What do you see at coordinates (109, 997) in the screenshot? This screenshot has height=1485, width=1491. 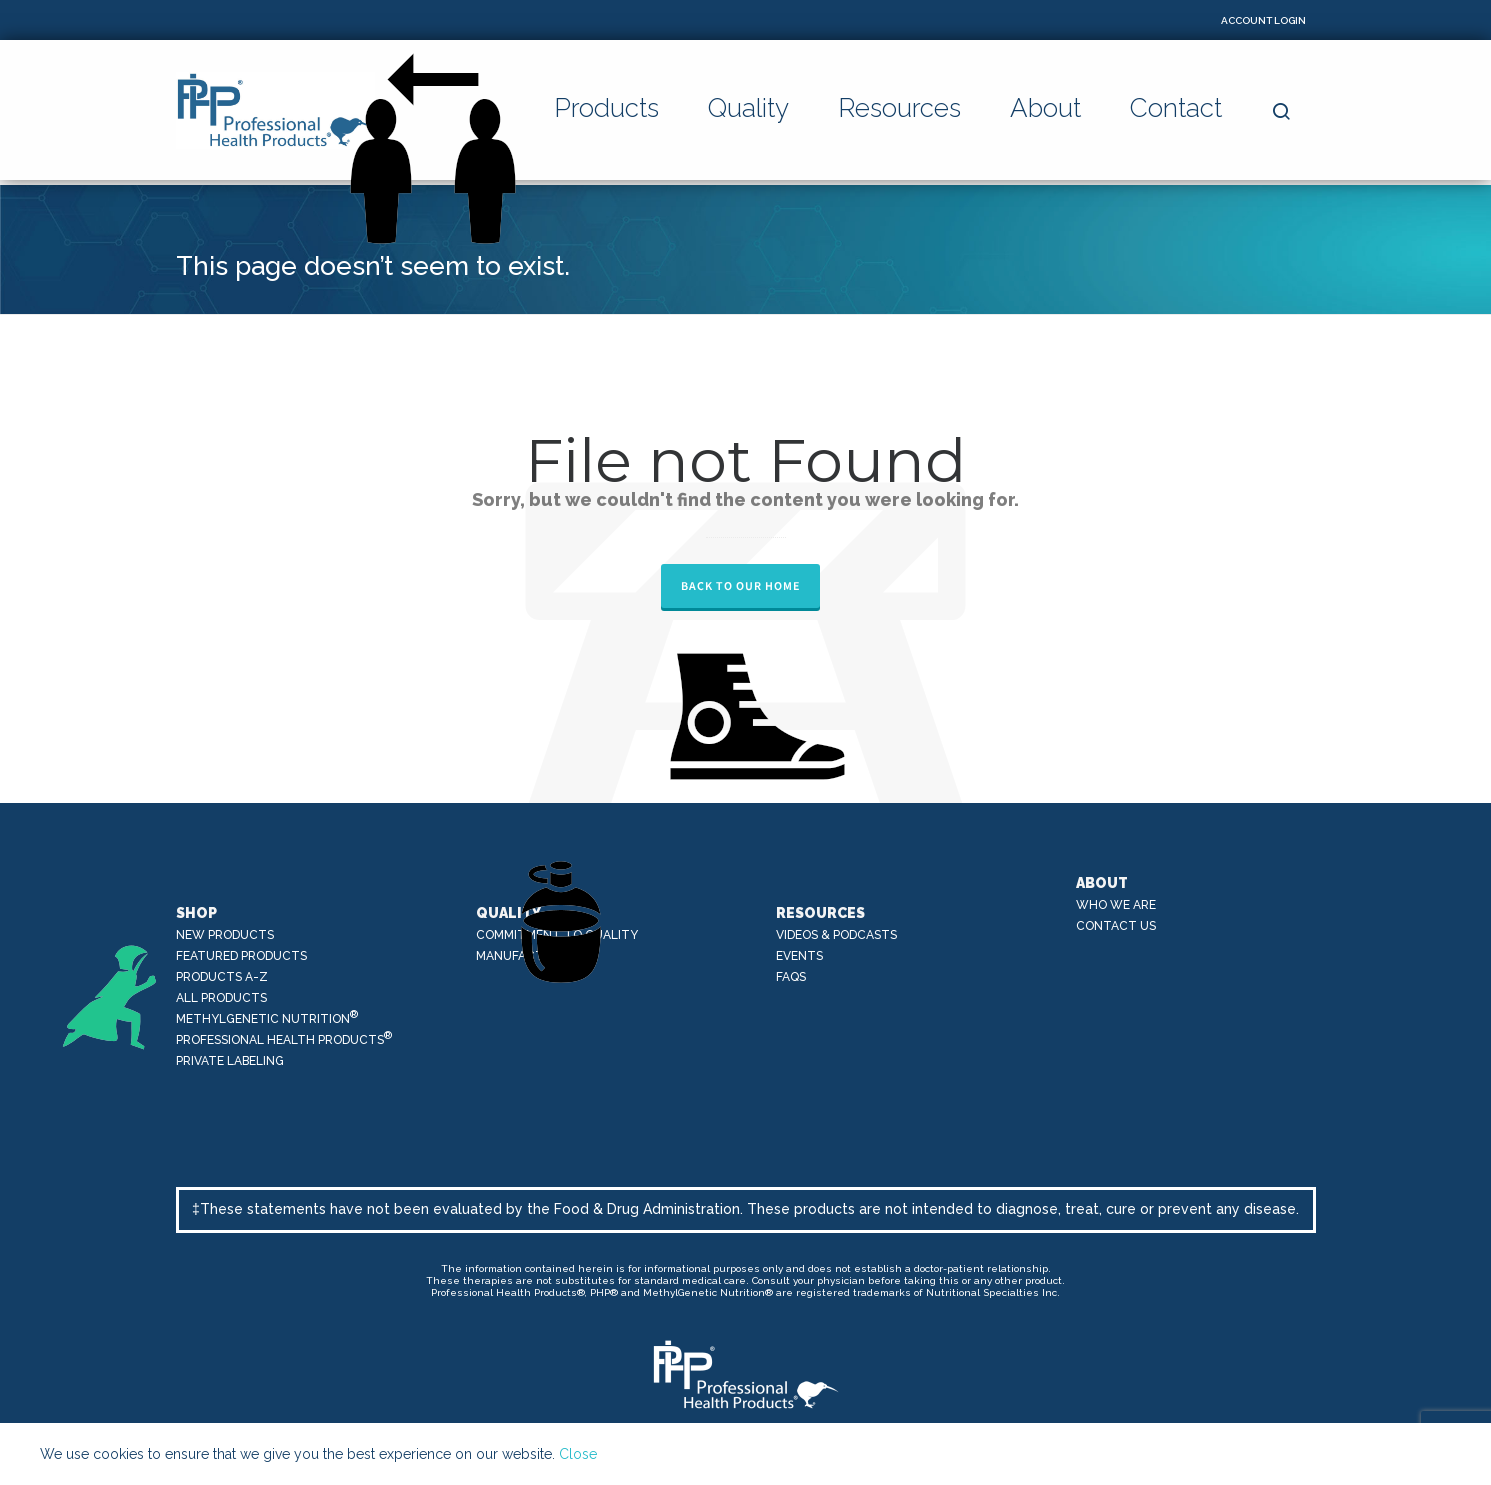 I see `select rogue or assassin character class` at bounding box center [109, 997].